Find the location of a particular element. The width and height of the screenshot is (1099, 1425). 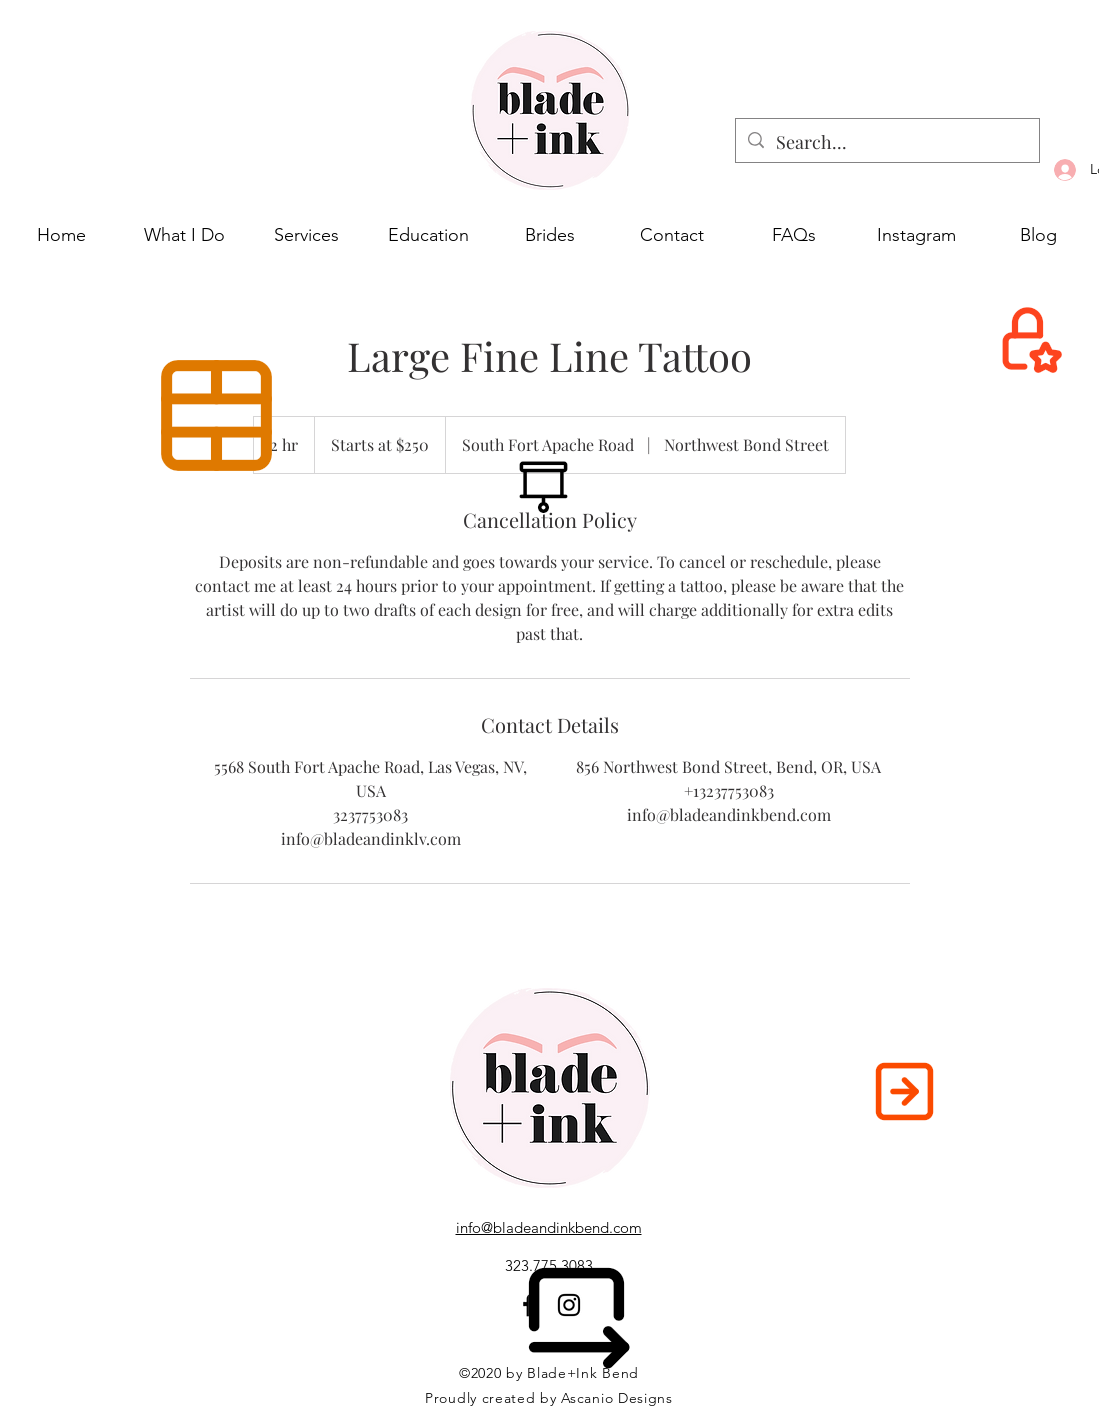

auto-fit content to the right edge is located at coordinates (576, 1315).